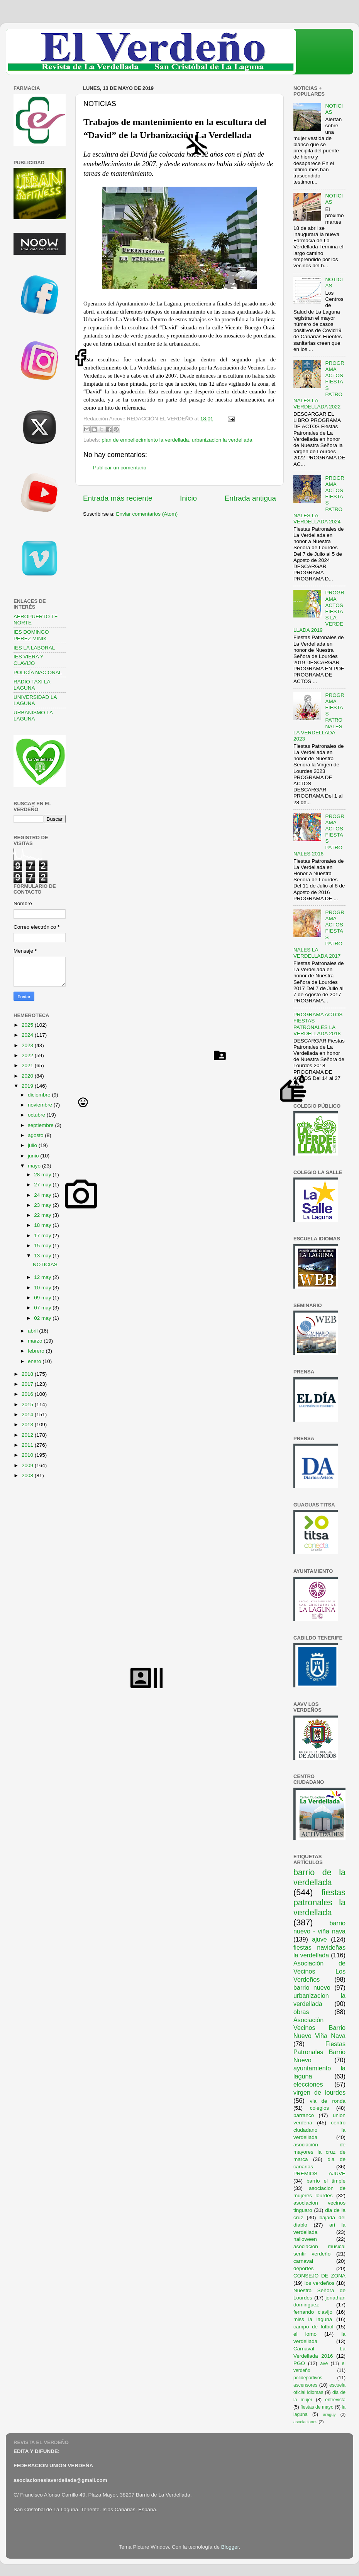 This screenshot has width=359, height=2576. I want to click on open a shared folder, so click(220, 1055).